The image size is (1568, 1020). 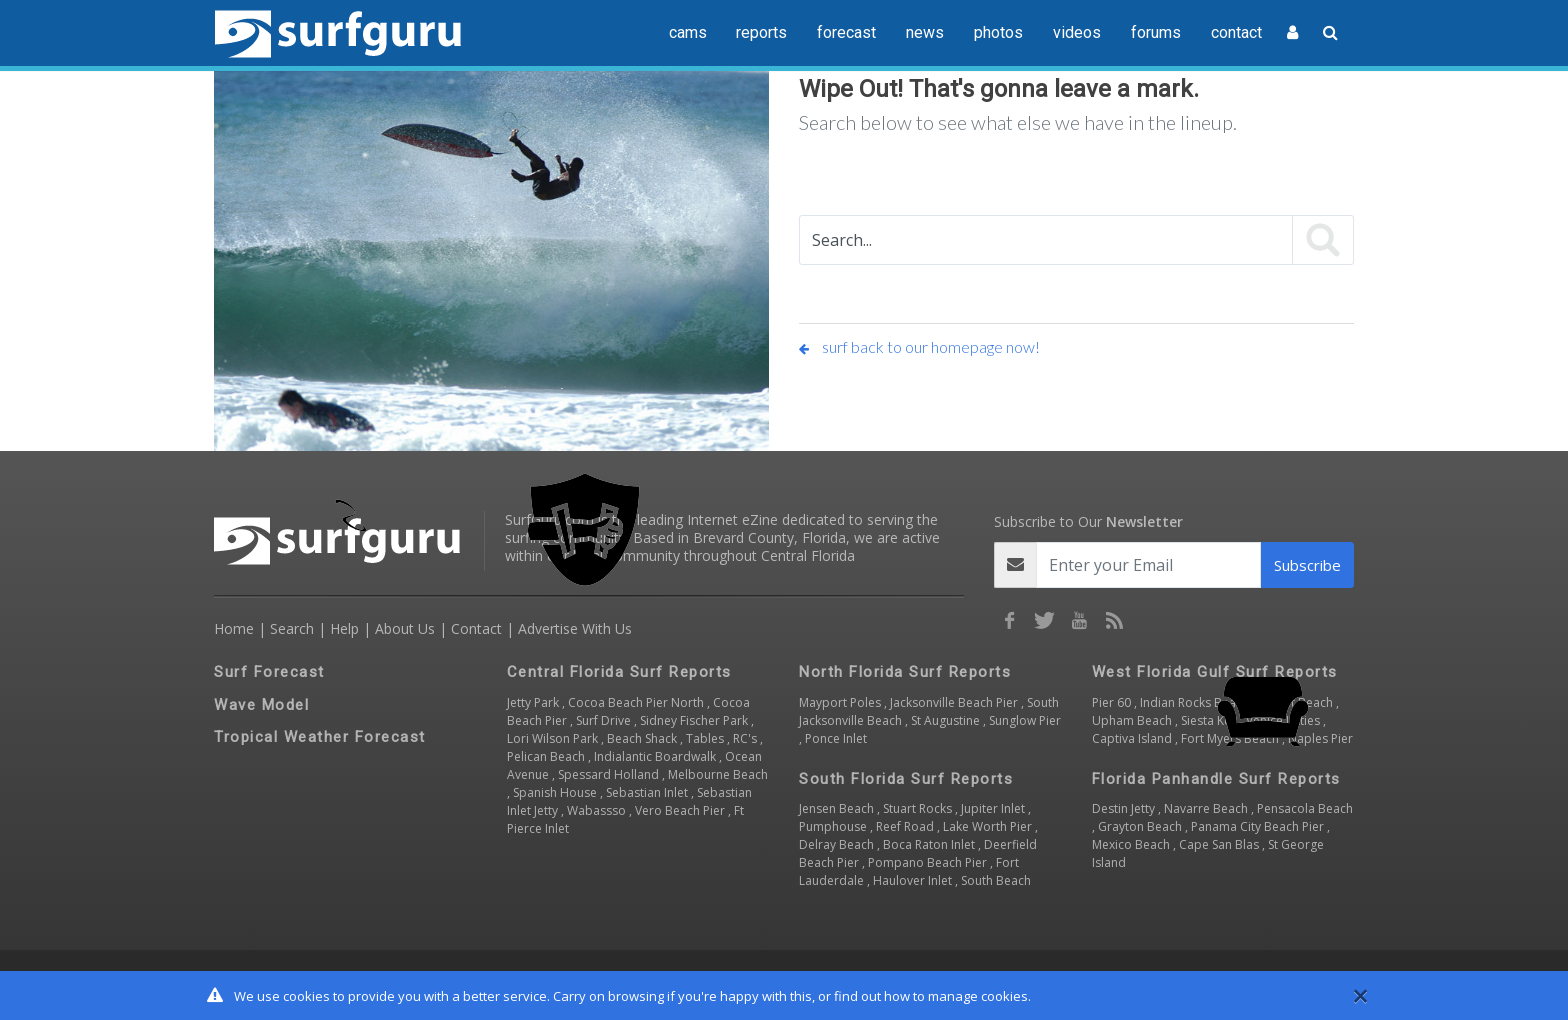 I want to click on indicates whip weapon or item in game inventory, so click(x=351, y=516).